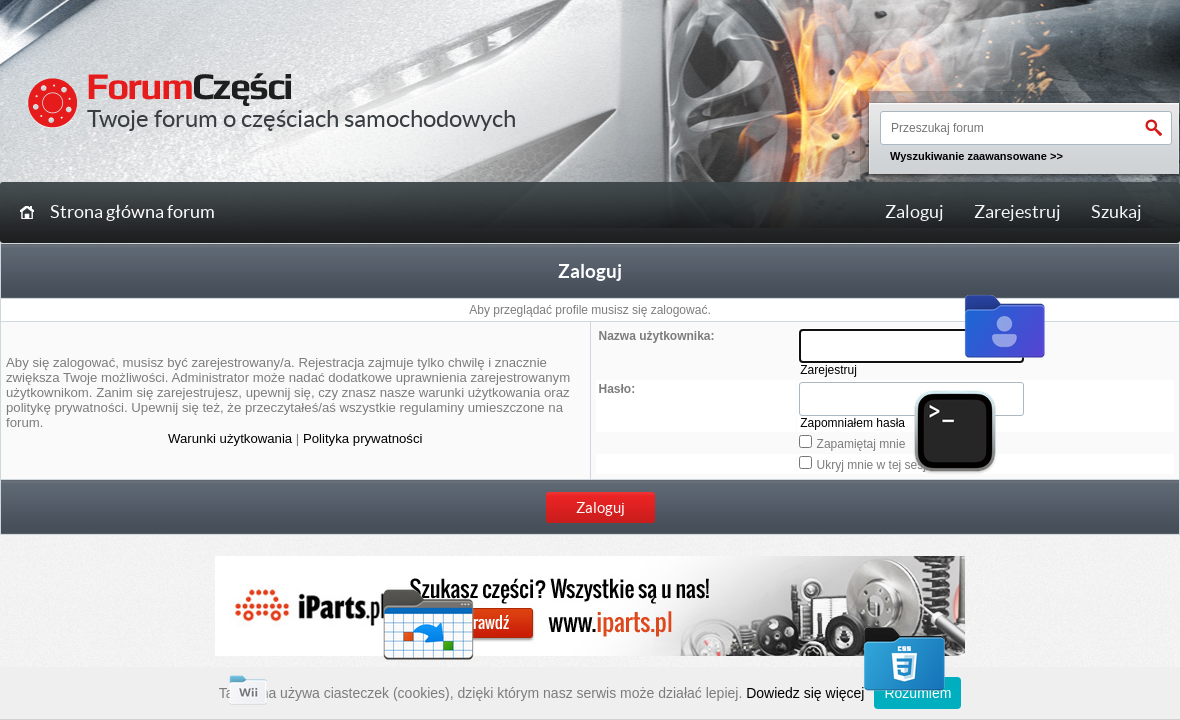 The height and width of the screenshot is (720, 1180). Describe the element at coordinates (955, 431) in the screenshot. I see `open terminal application` at that location.